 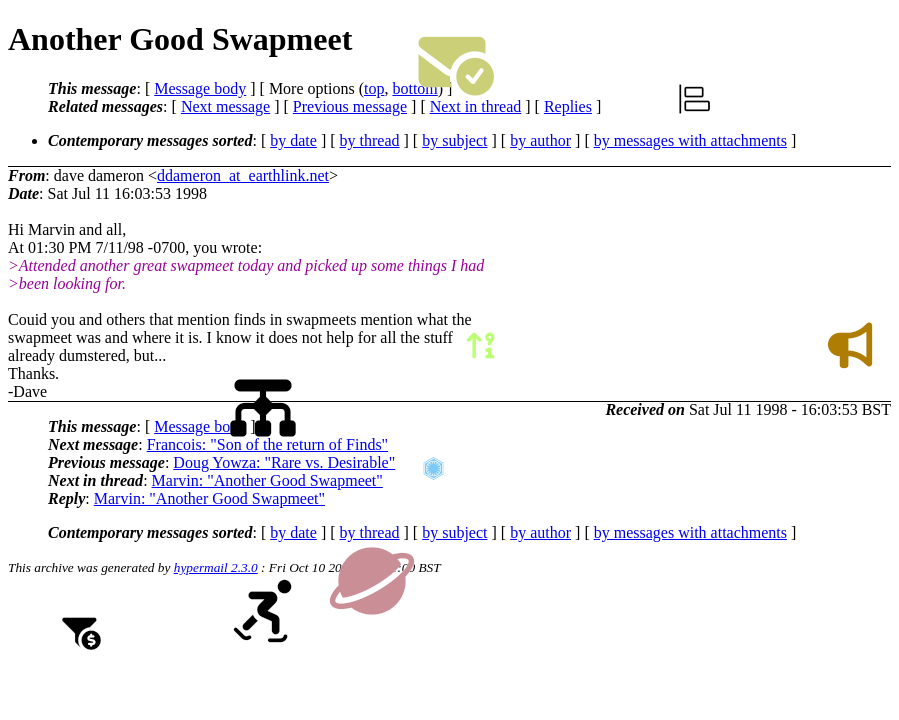 What do you see at coordinates (81, 630) in the screenshot?
I see `filter sales or revenue data` at bounding box center [81, 630].